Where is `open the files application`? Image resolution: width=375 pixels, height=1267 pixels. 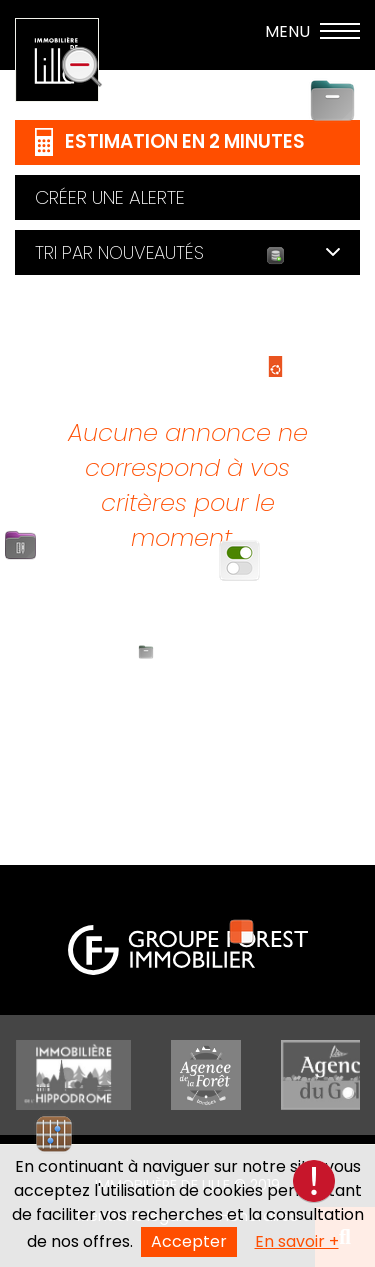 open the files application is located at coordinates (146, 652).